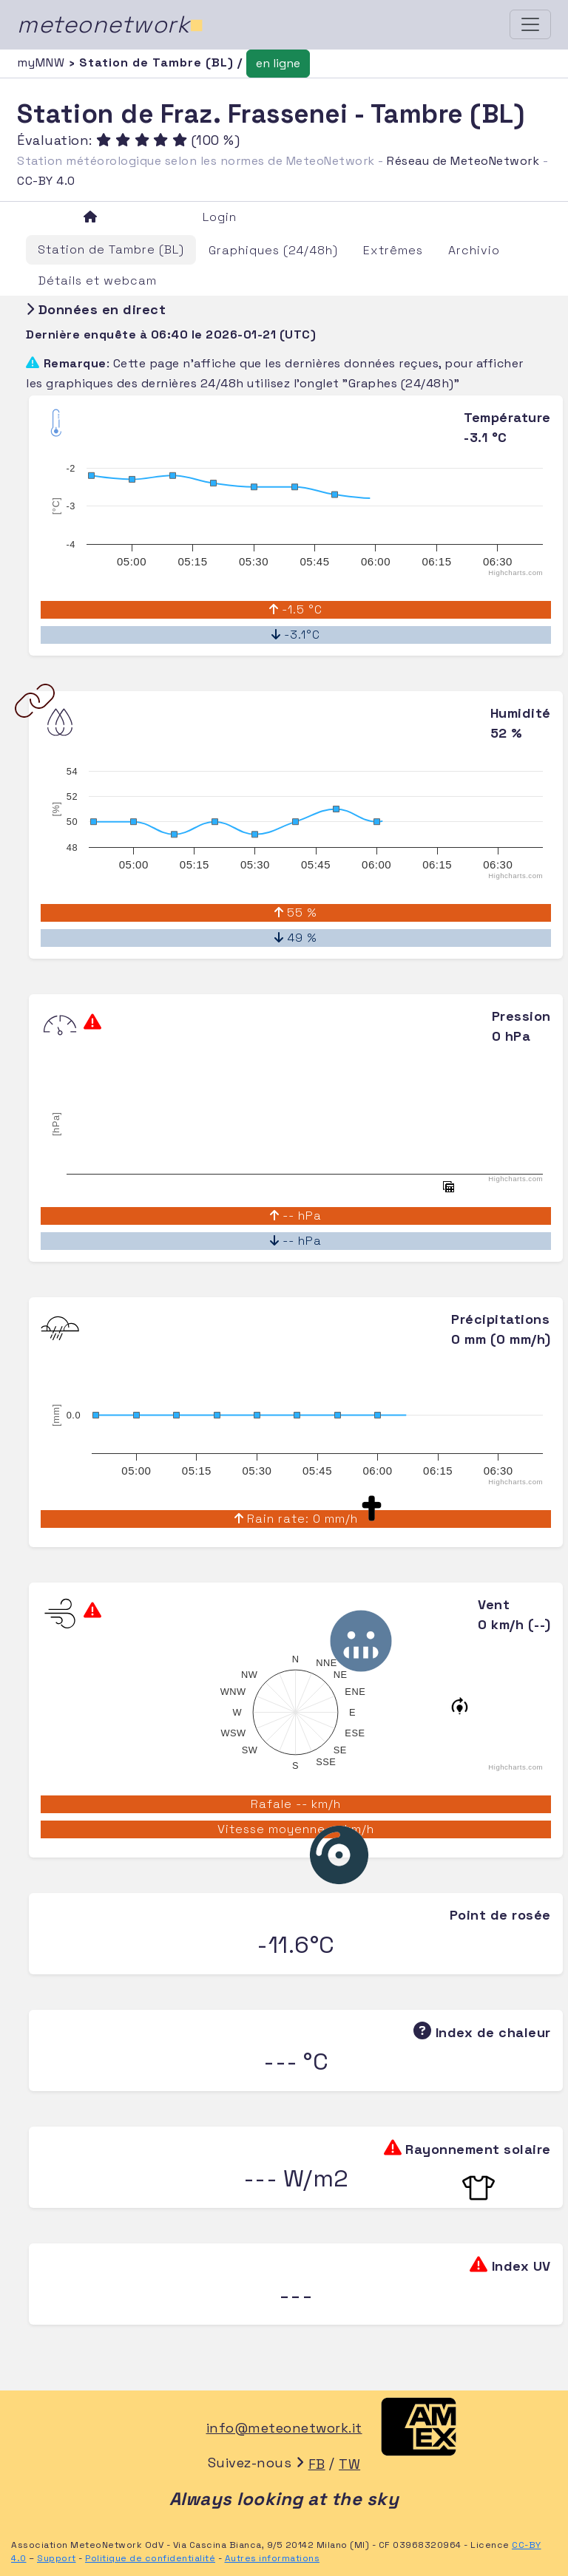 This screenshot has height=2576, width=568. Describe the element at coordinates (479, 2188) in the screenshot. I see `browse clothing or apparel items` at that location.